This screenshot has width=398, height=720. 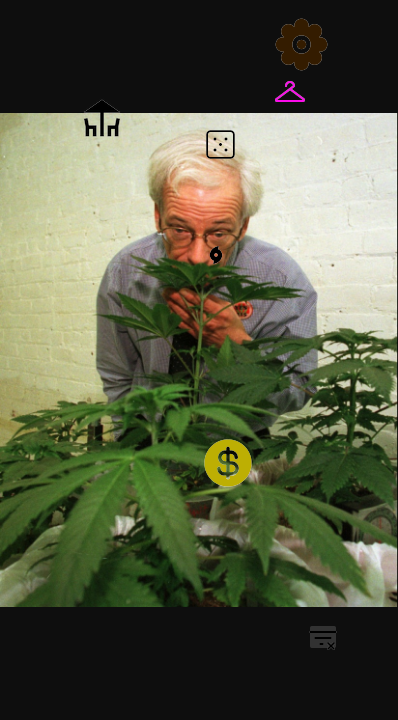 What do you see at coordinates (228, 463) in the screenshot?
I see `view pricing or payment options` at bounding box center [228, 463].